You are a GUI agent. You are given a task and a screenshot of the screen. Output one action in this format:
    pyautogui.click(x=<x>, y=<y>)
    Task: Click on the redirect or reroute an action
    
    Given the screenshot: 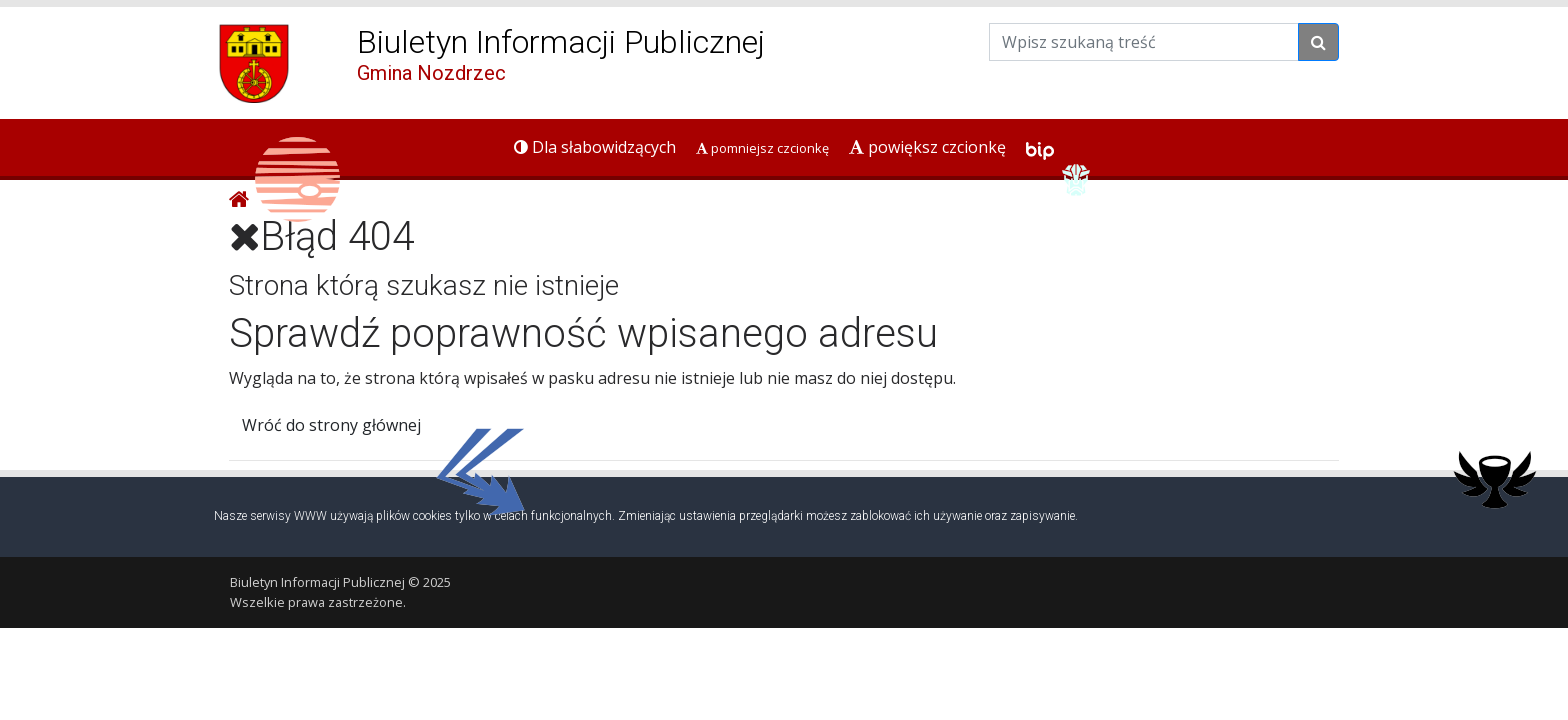 What is the action you would take?
    pyautogui.click(x=480, y=472)
    